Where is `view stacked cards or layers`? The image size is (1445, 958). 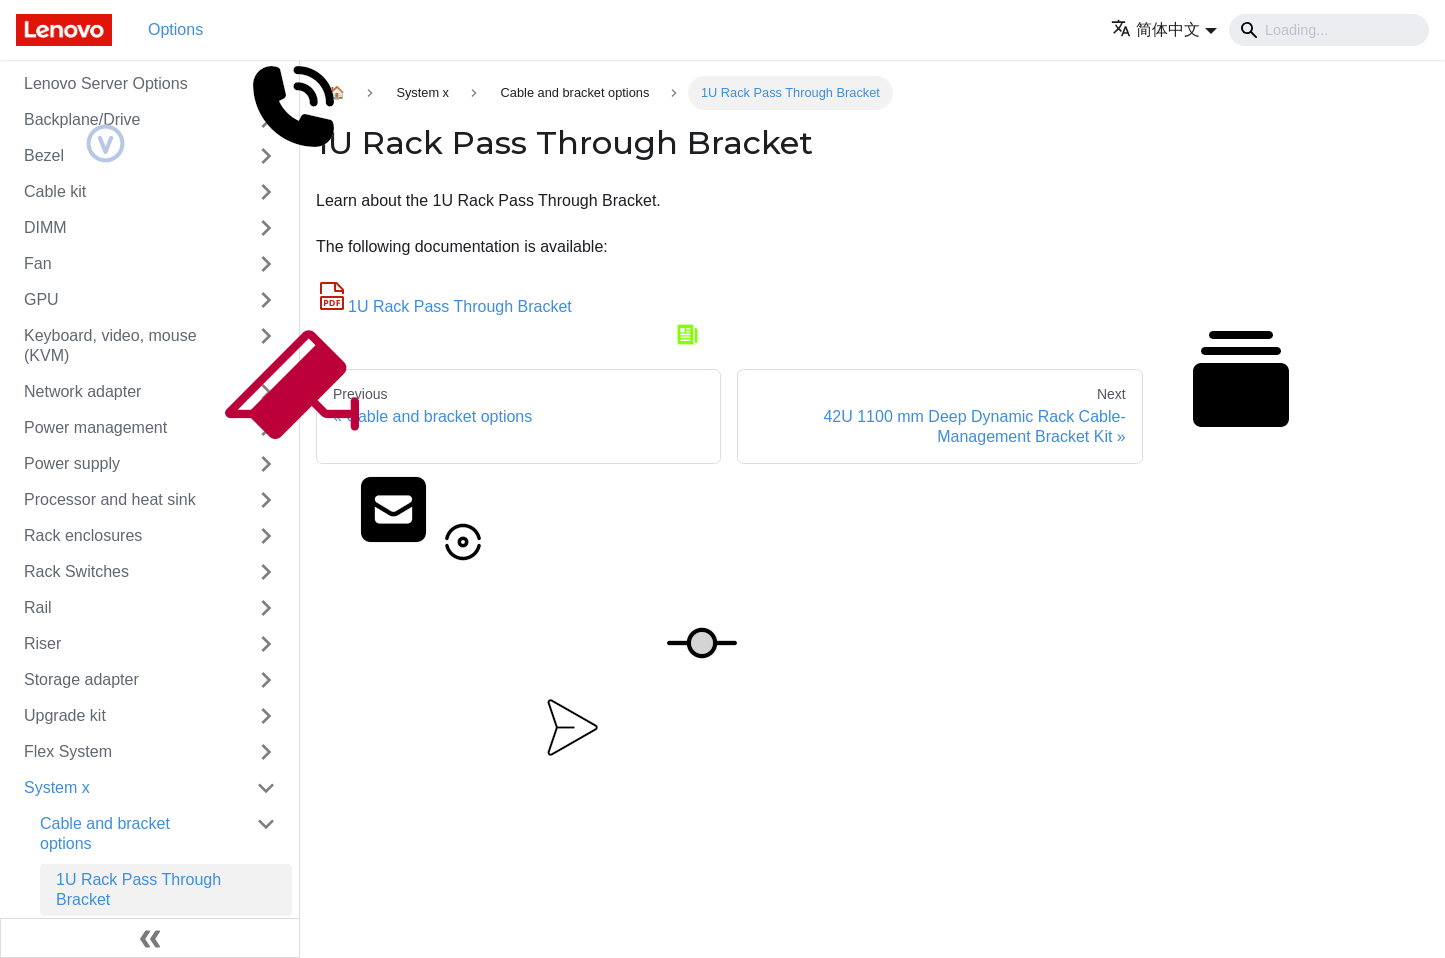 view stacked cards or layers is located at coordinates (1241, 383).